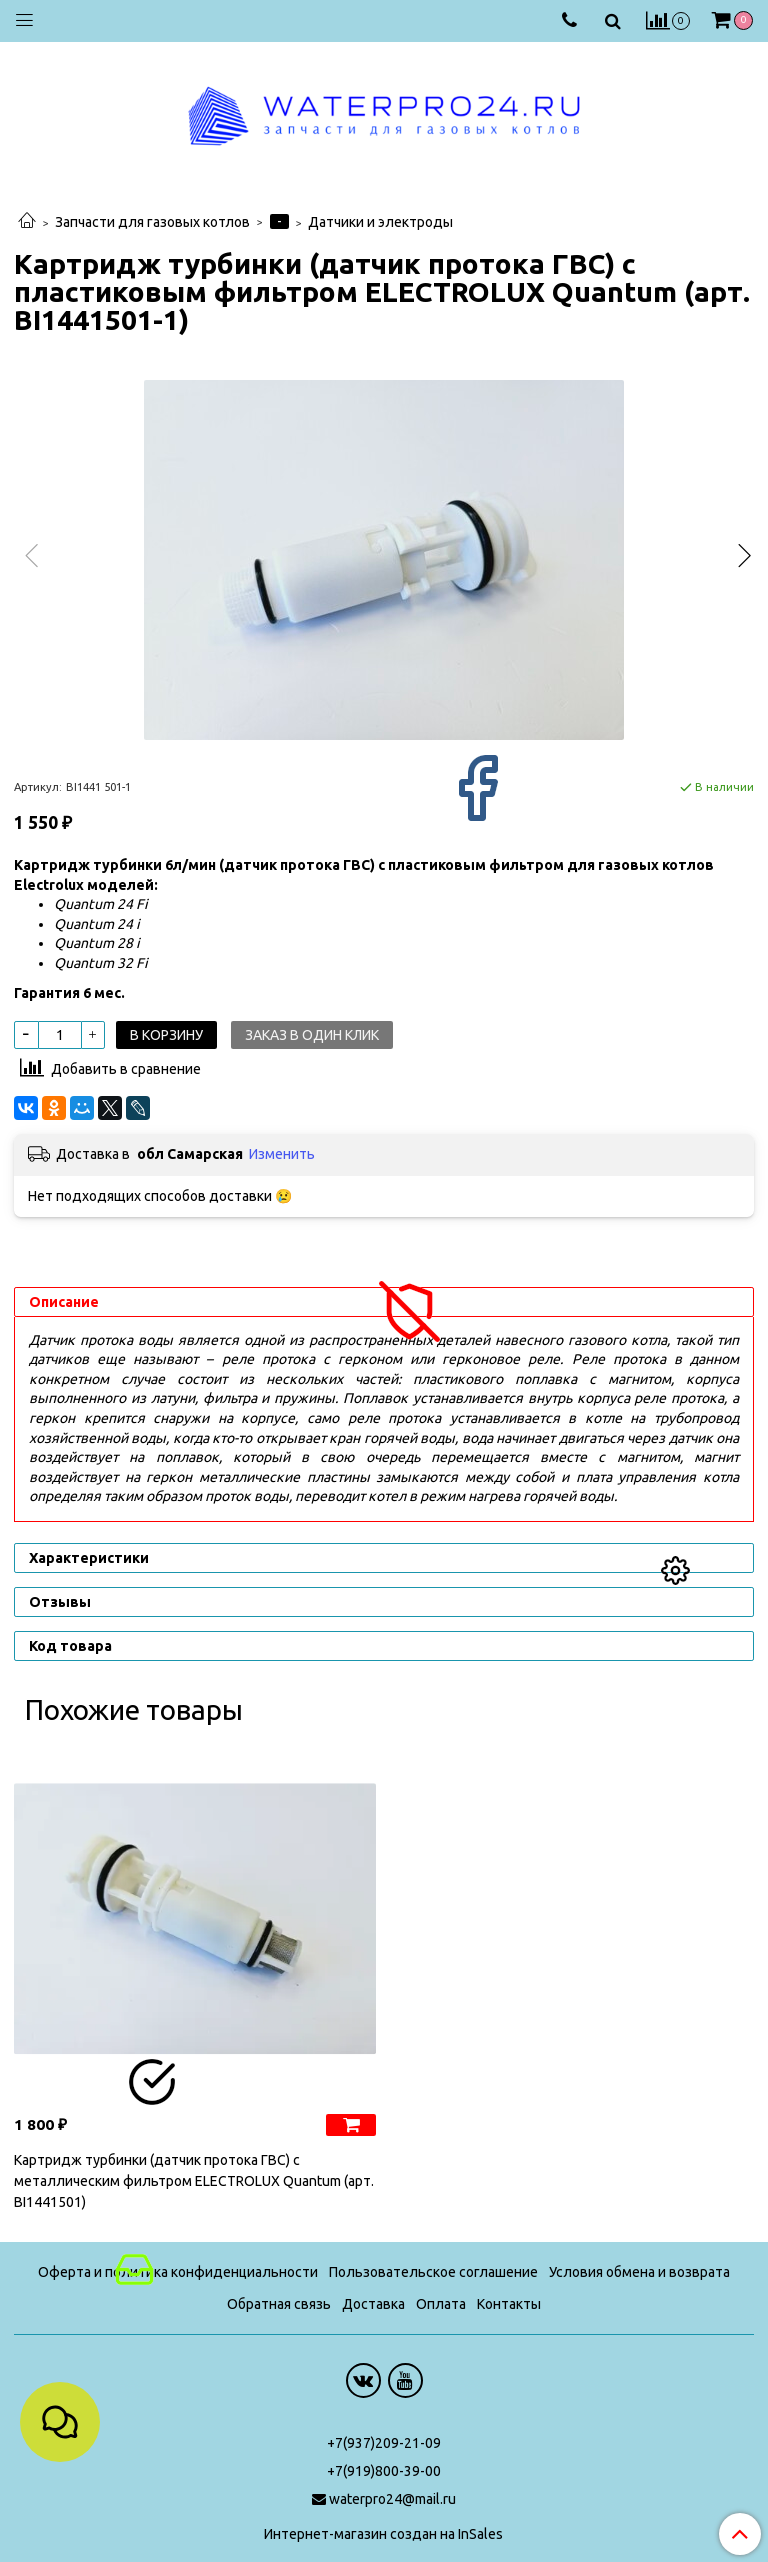 This screenshot has width=768, height=2562. I want to click on view your inbox messages, so click(134, 2269).